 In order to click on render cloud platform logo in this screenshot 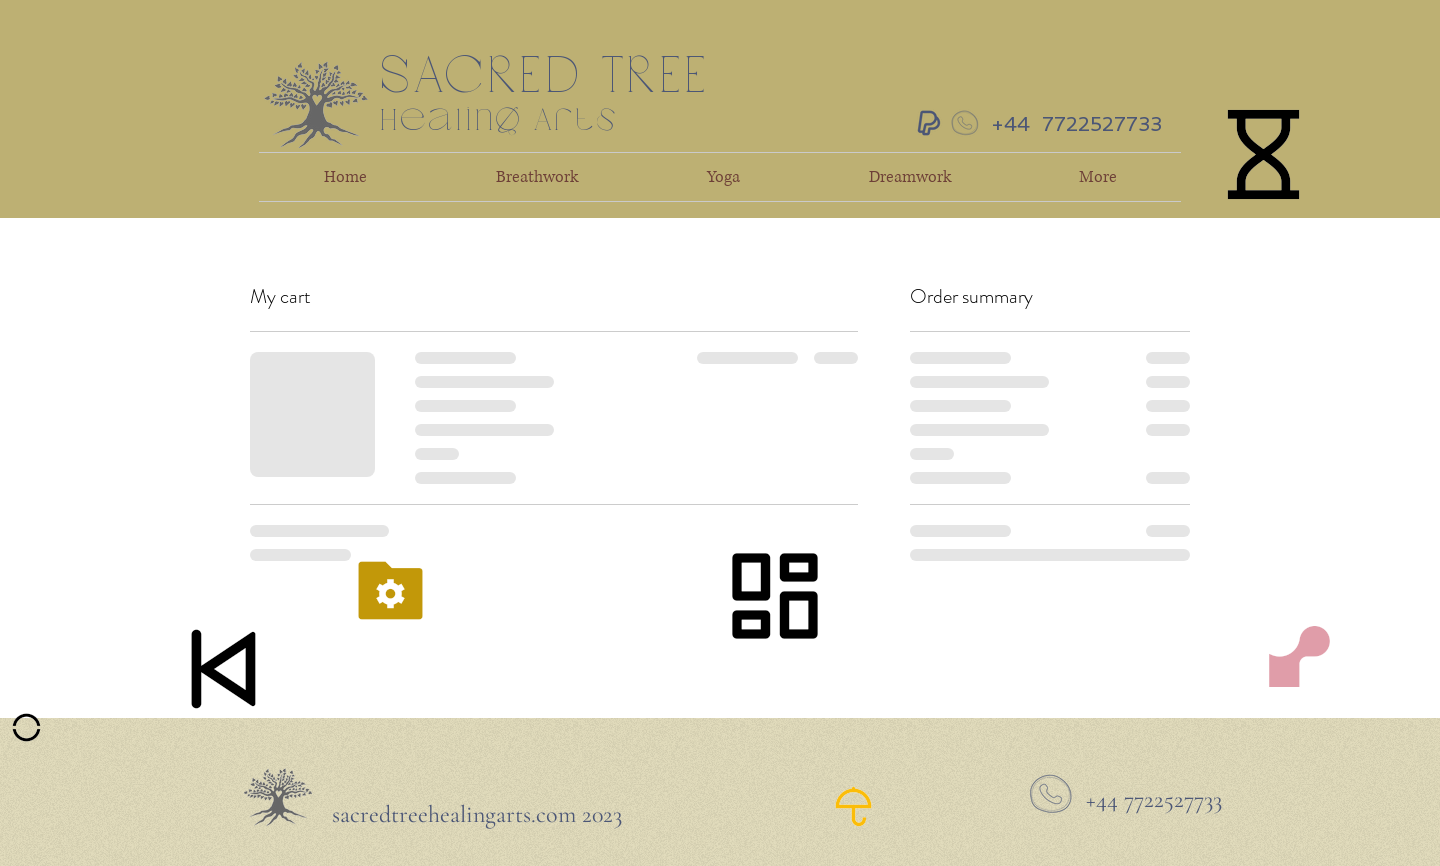, I will do `click(1299, 656)`.